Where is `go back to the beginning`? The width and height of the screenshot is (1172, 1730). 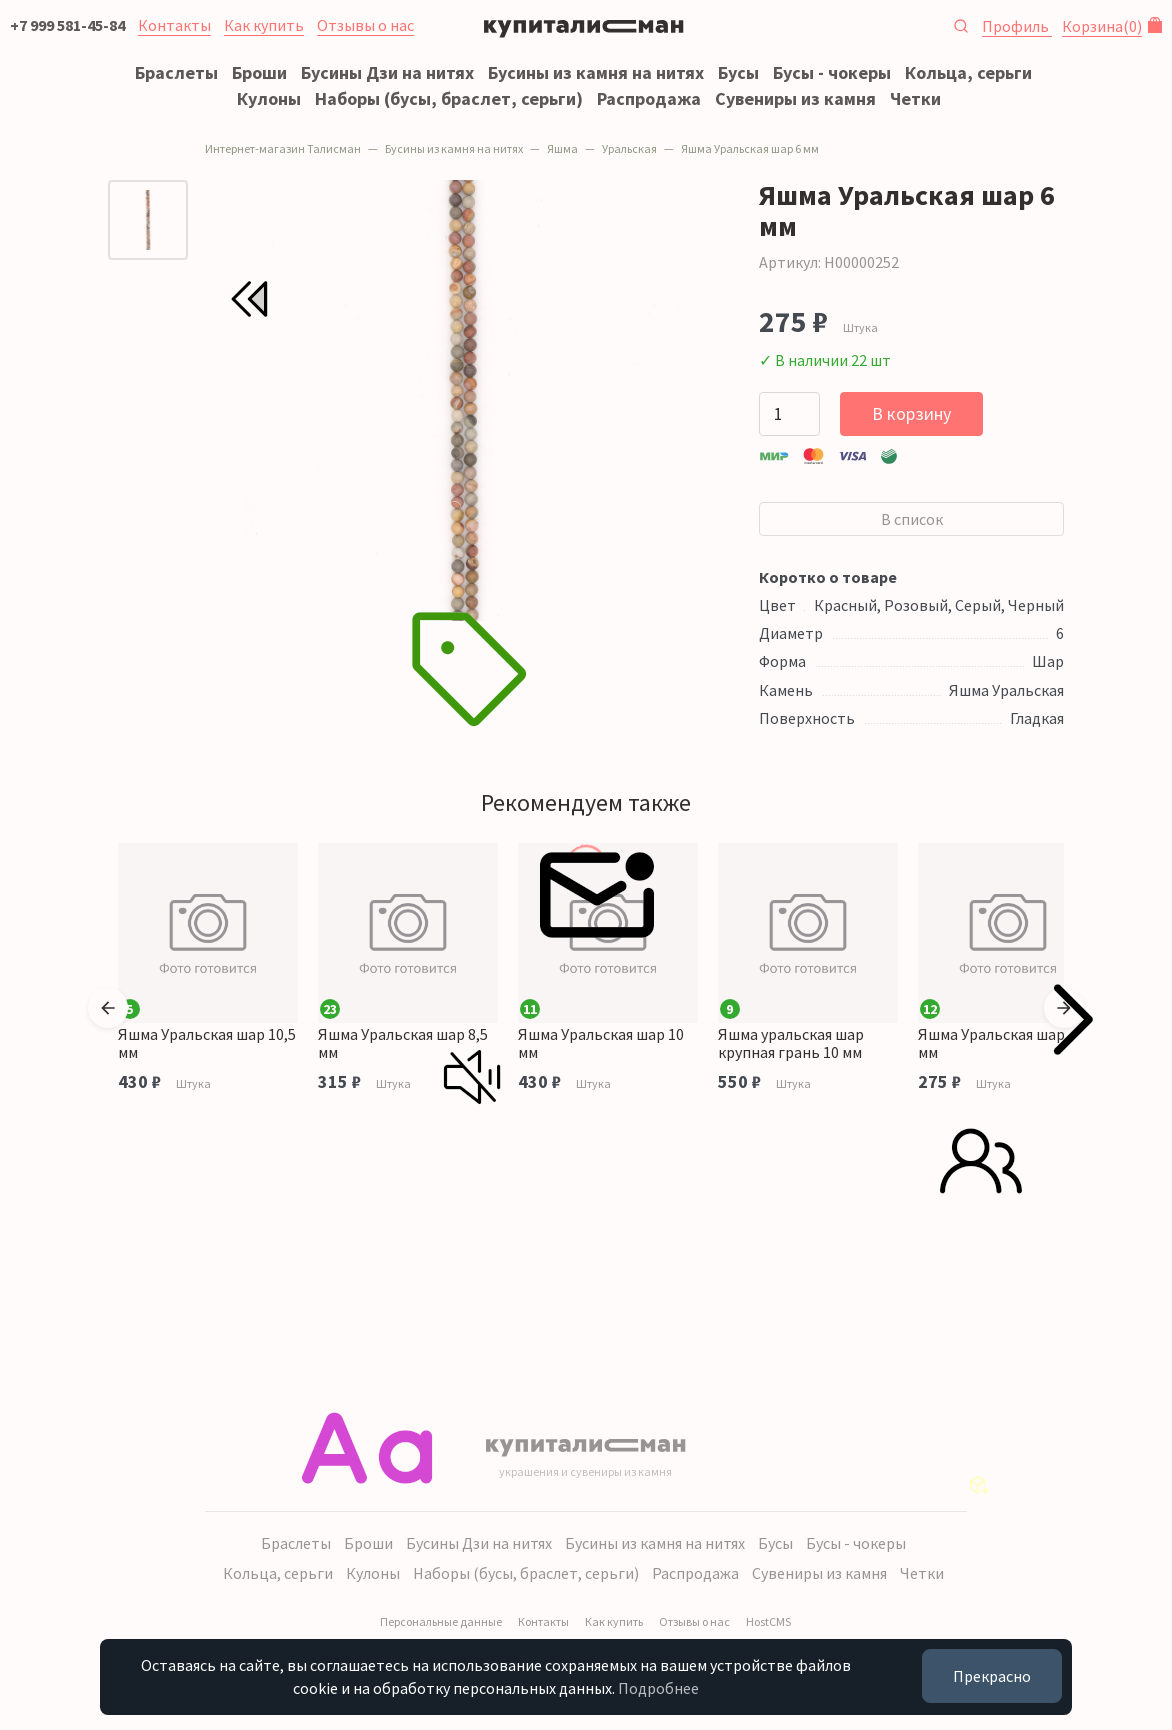 go back to the beginning is located at coordinates (251, 299).